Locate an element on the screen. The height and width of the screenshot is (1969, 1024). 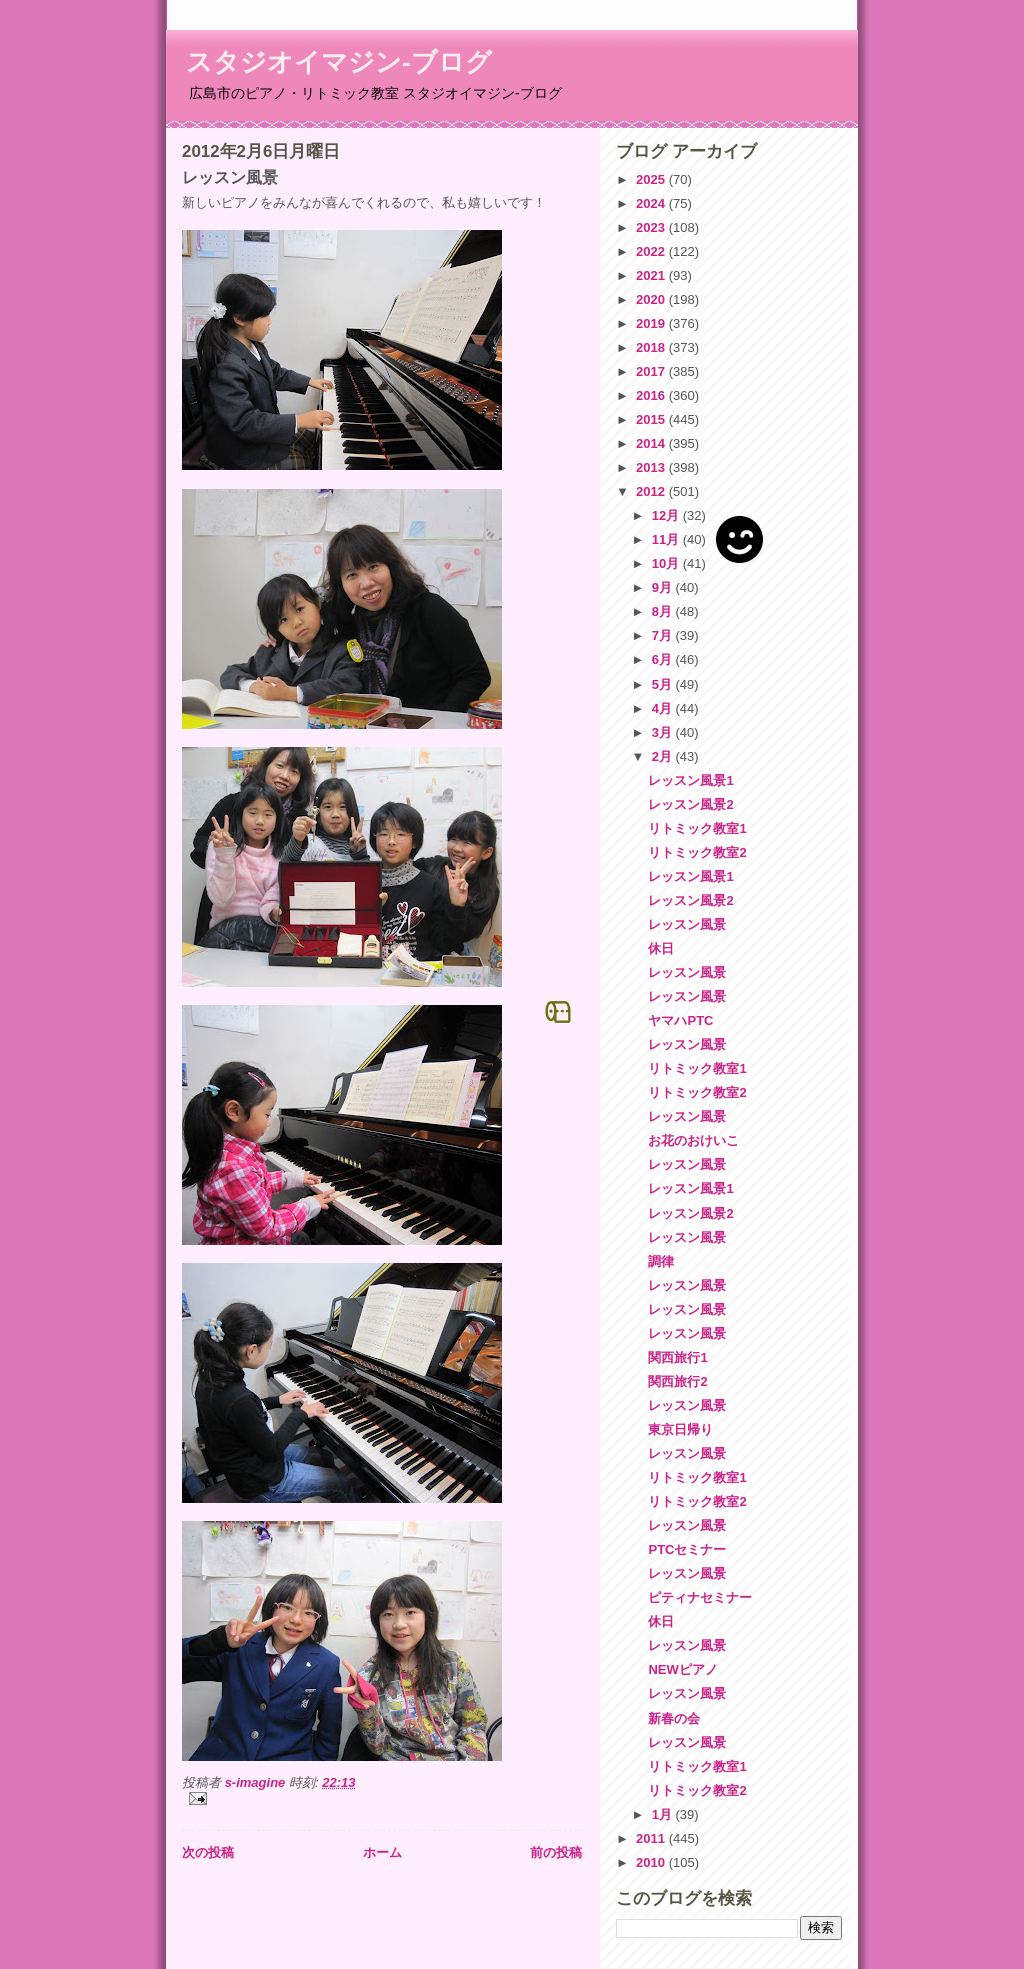
insert a winking emoji or emoticon is located at coordinates (739, 539).